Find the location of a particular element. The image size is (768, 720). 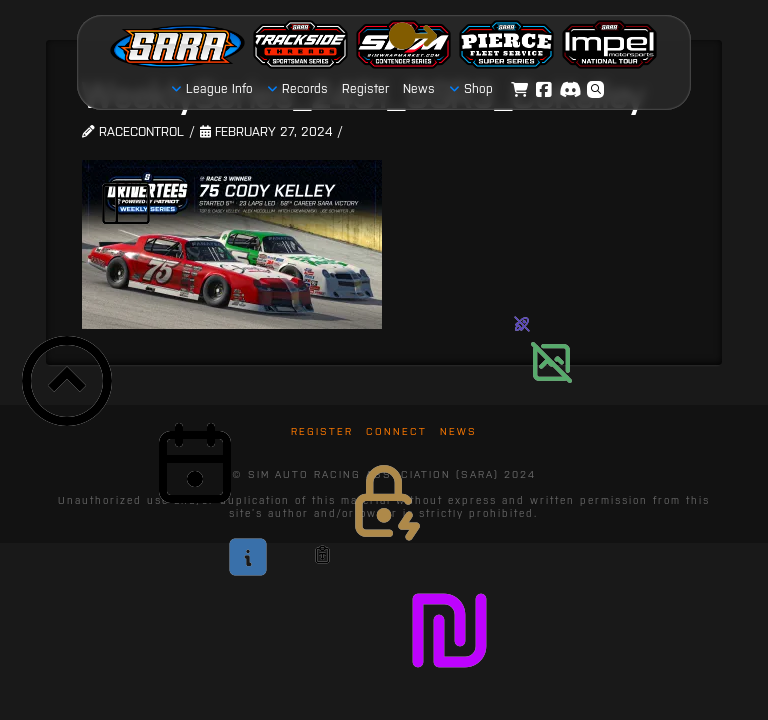

disable quick launch or boost feature is located at coordinates (522, 324).